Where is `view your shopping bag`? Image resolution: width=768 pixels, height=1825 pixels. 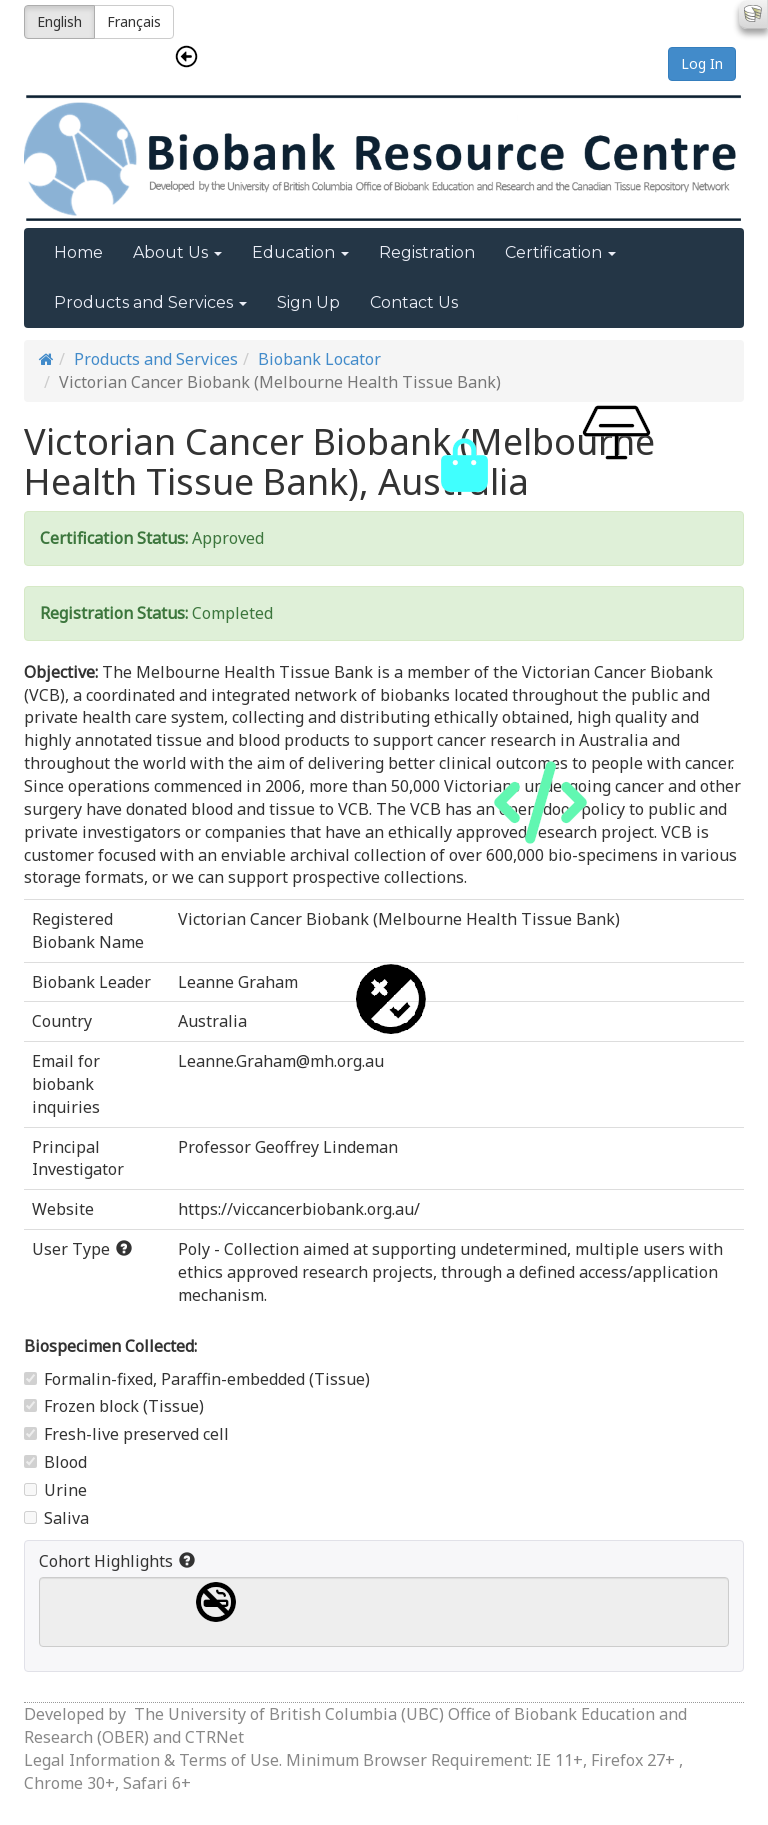 view your shopping bag is located at coordinates (464, 468).